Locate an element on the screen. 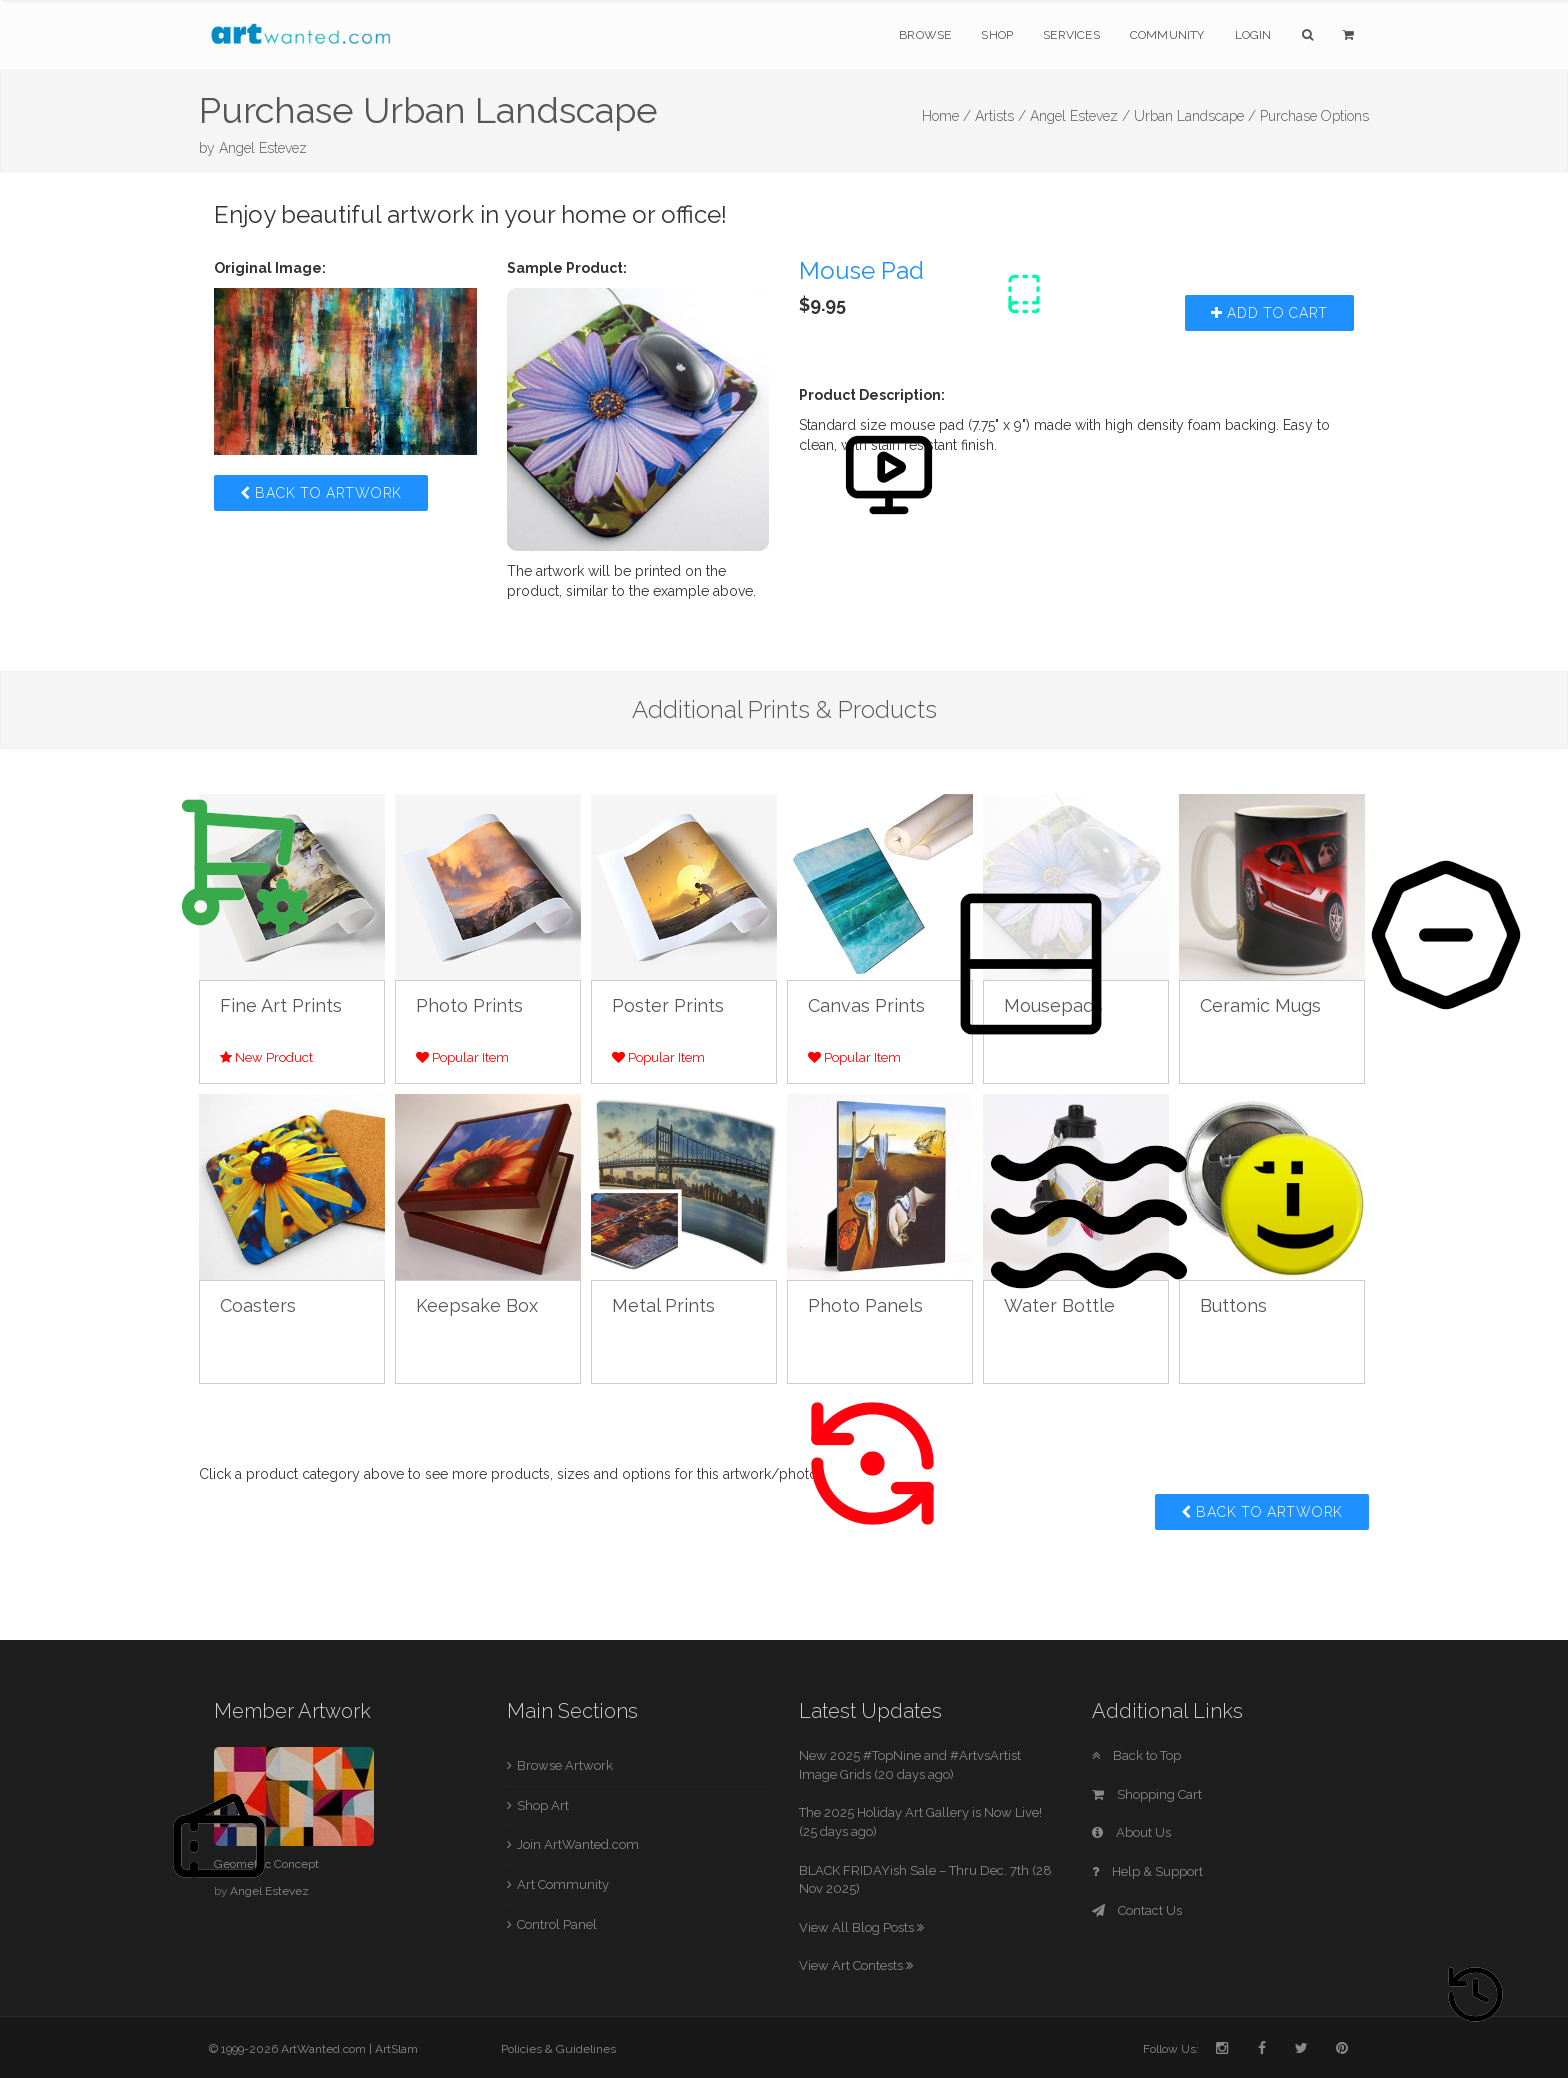 The height and width of the screenshot is (2078, 1568). remove or delete an item is located at coordinates (1446, 935).